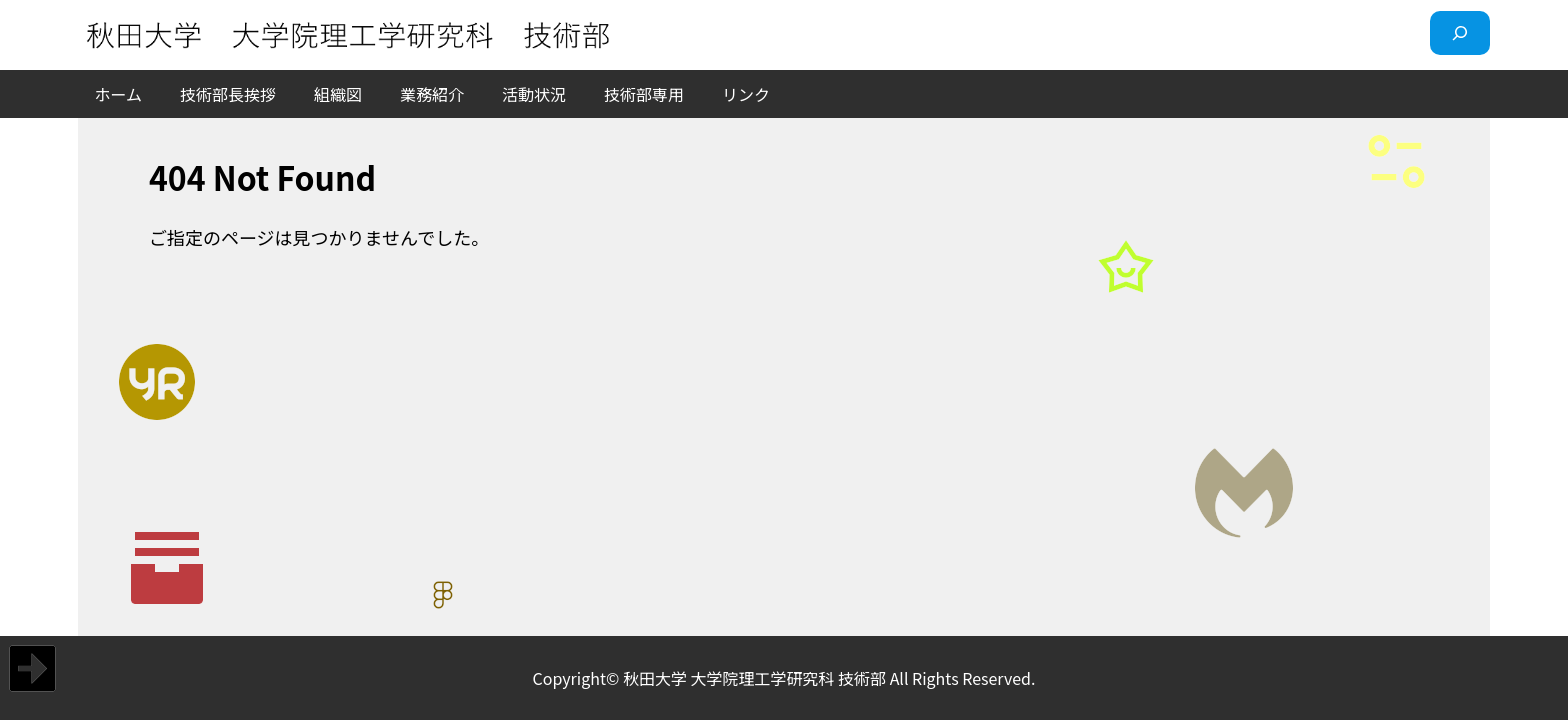 This screenshot has width=1568, height=720. What do you see at coordinates (1244, 493) in the screenshot?
I see `open malwarebytes antivirus software` at bounding box center [1244, 493].